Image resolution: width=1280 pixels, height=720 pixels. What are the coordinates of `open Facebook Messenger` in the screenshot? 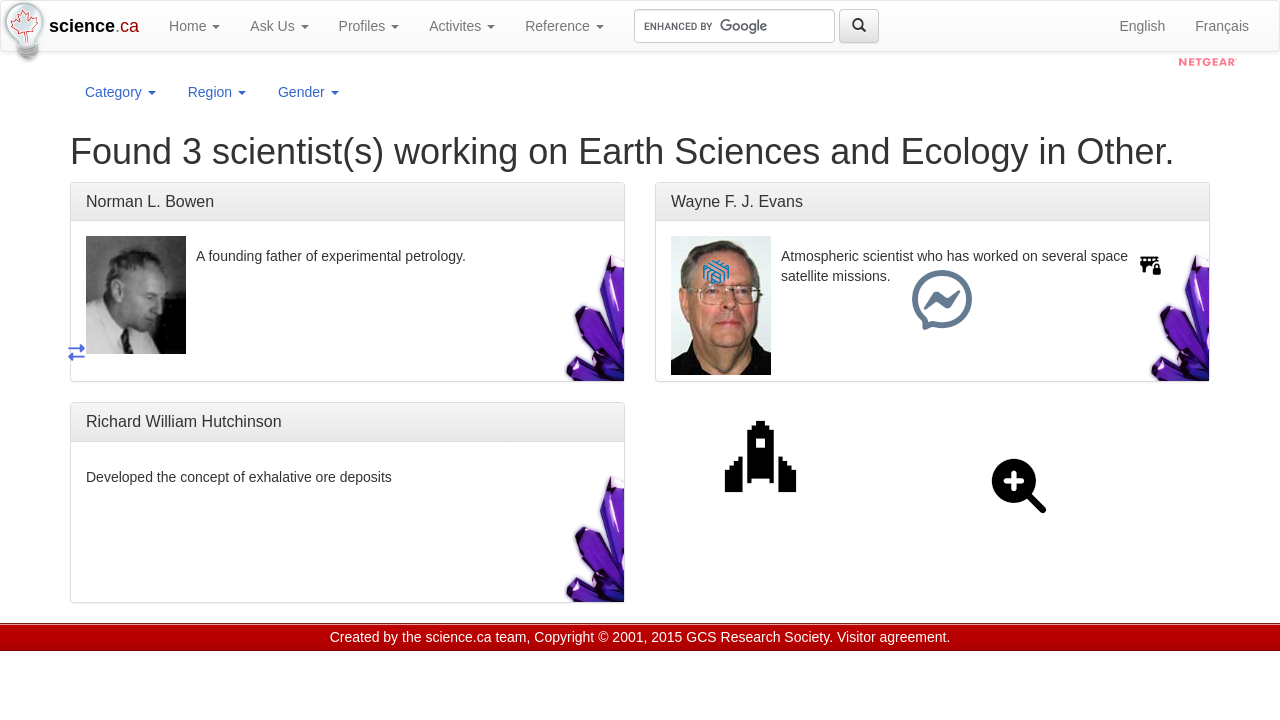 It's located at (942, 300).